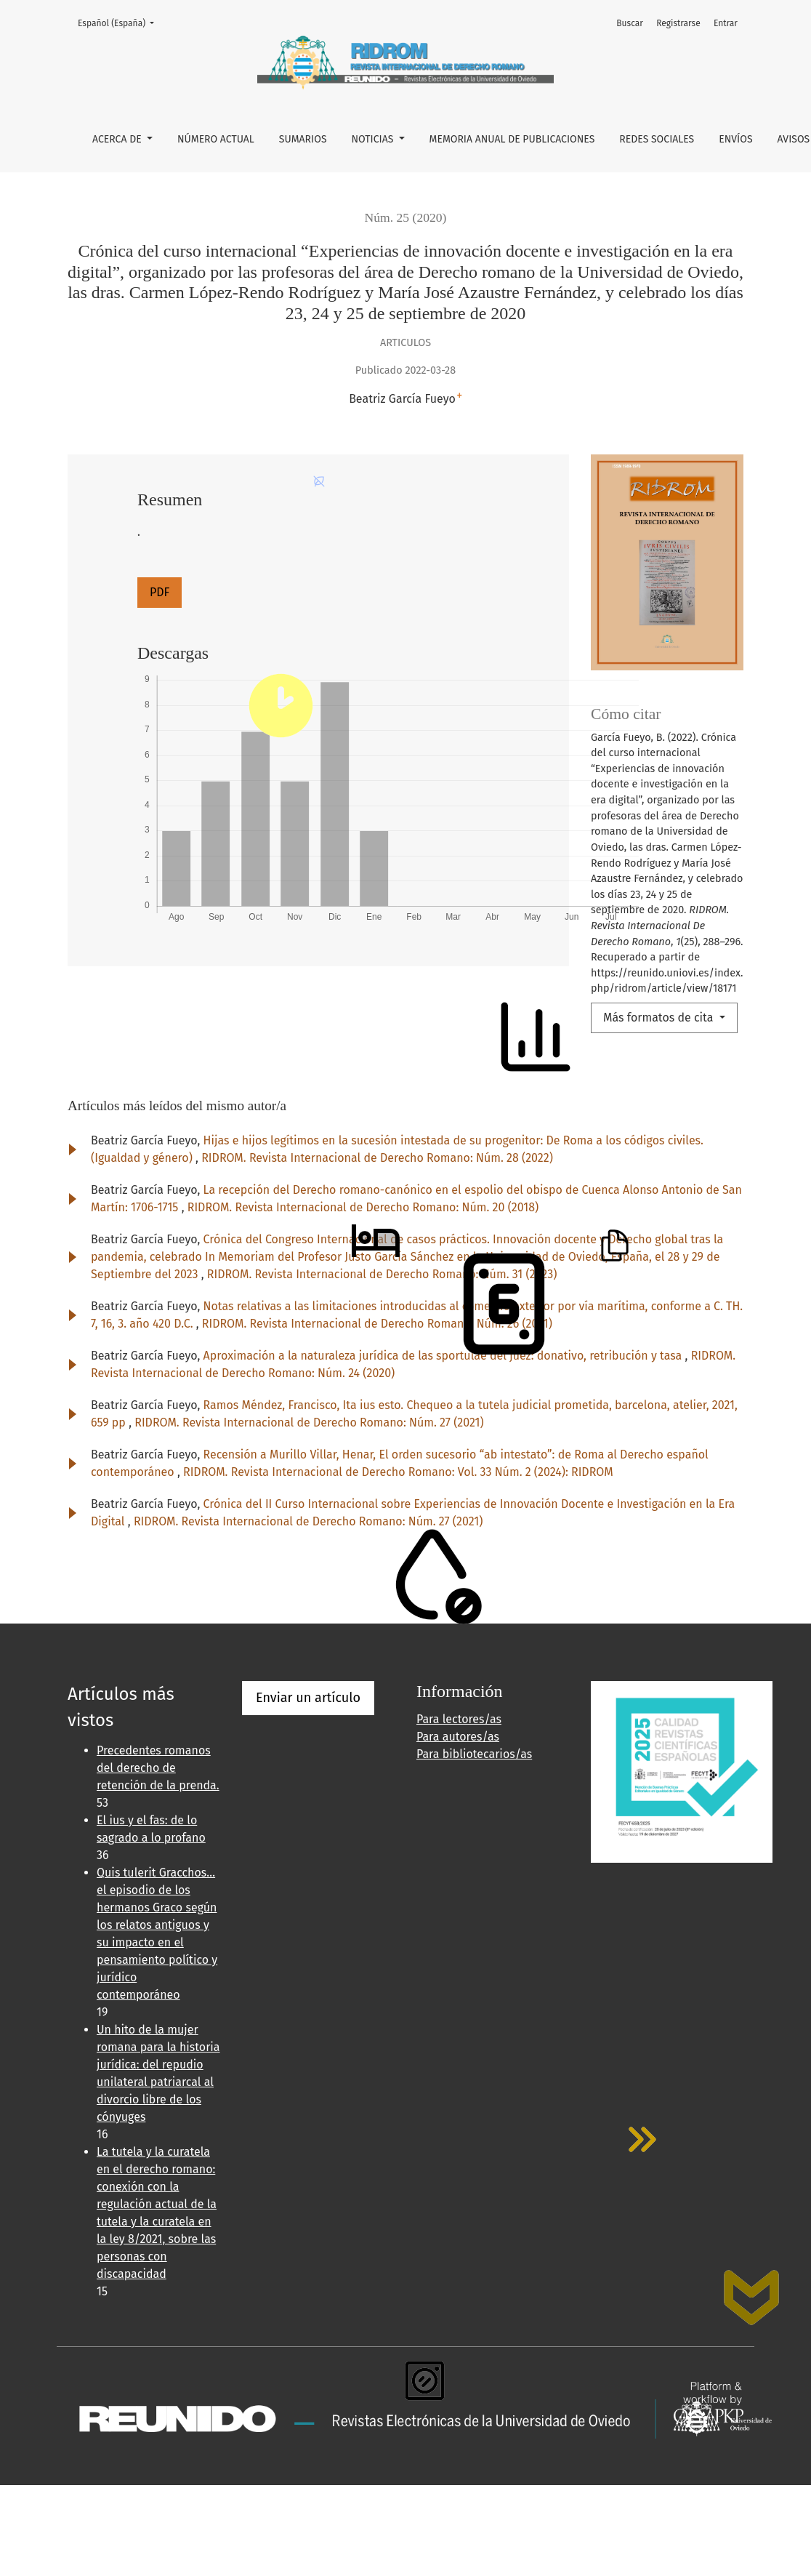 This screenshot has height=2576, width=811. Describe the element at coordinates (432, 1574) in the screenshot. I see `disable water or liquid-related feature` at that location.